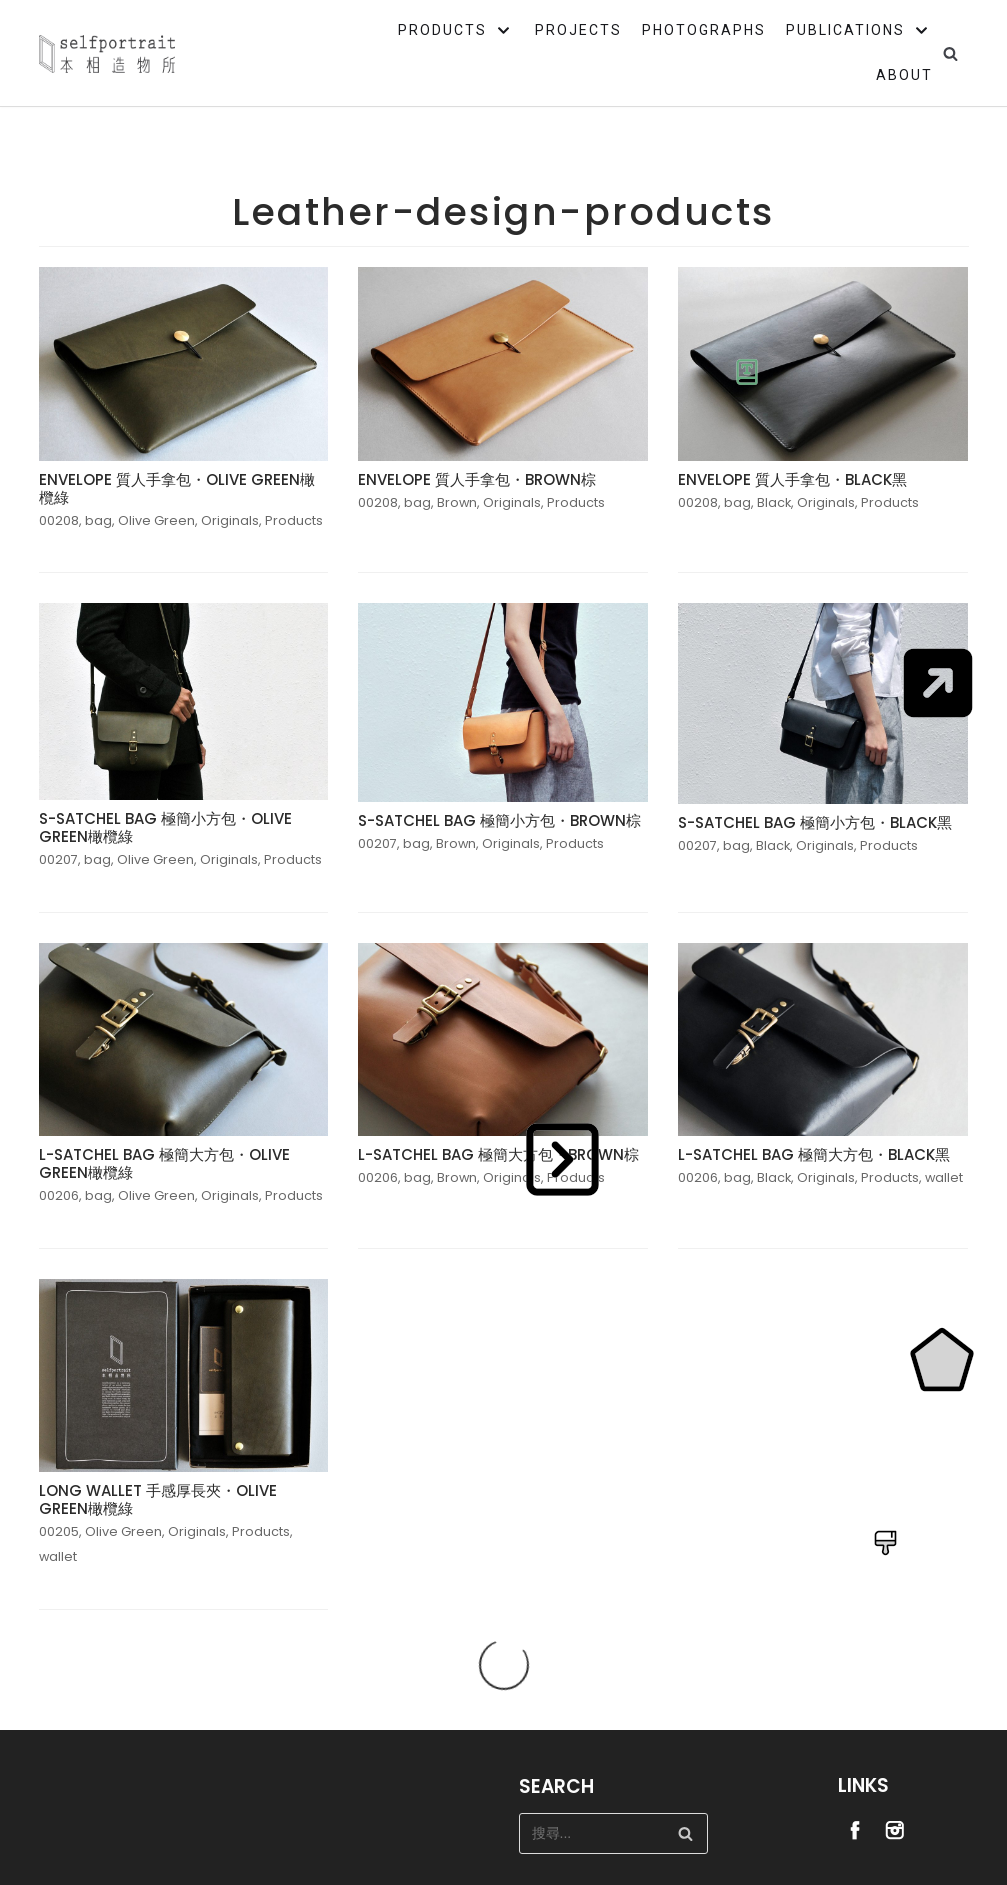  What do you see at coordinates (747, 372) in the screenshot?
I see `access text formatting options` at bounding box center [747, 372].